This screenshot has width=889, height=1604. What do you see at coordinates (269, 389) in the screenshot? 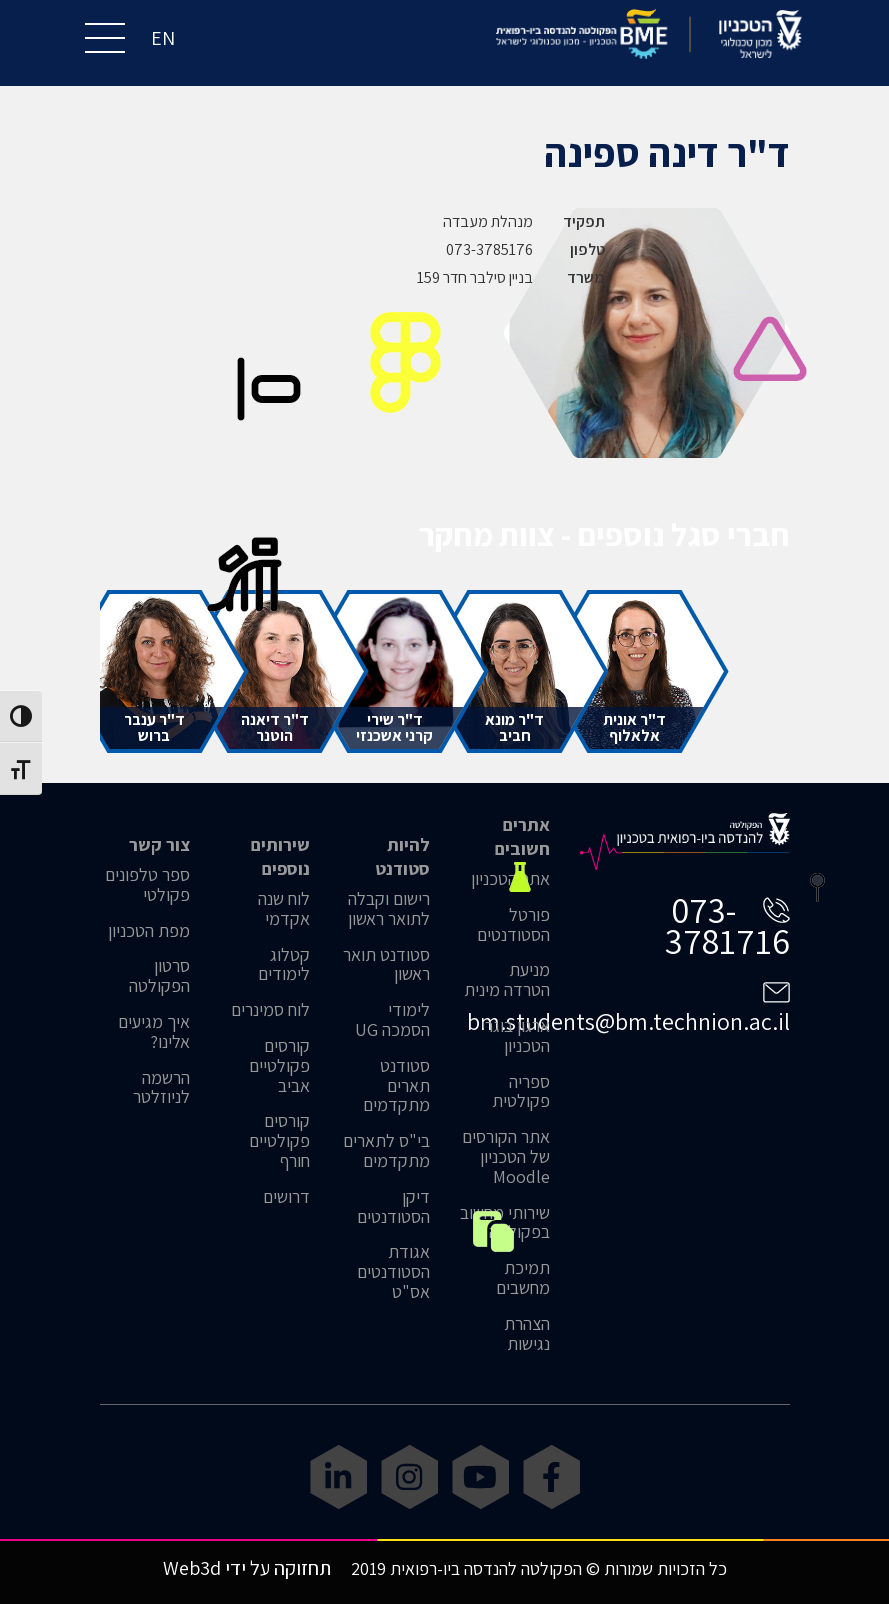
I see `align selected elements to the left` at bounding box center [269, 389].